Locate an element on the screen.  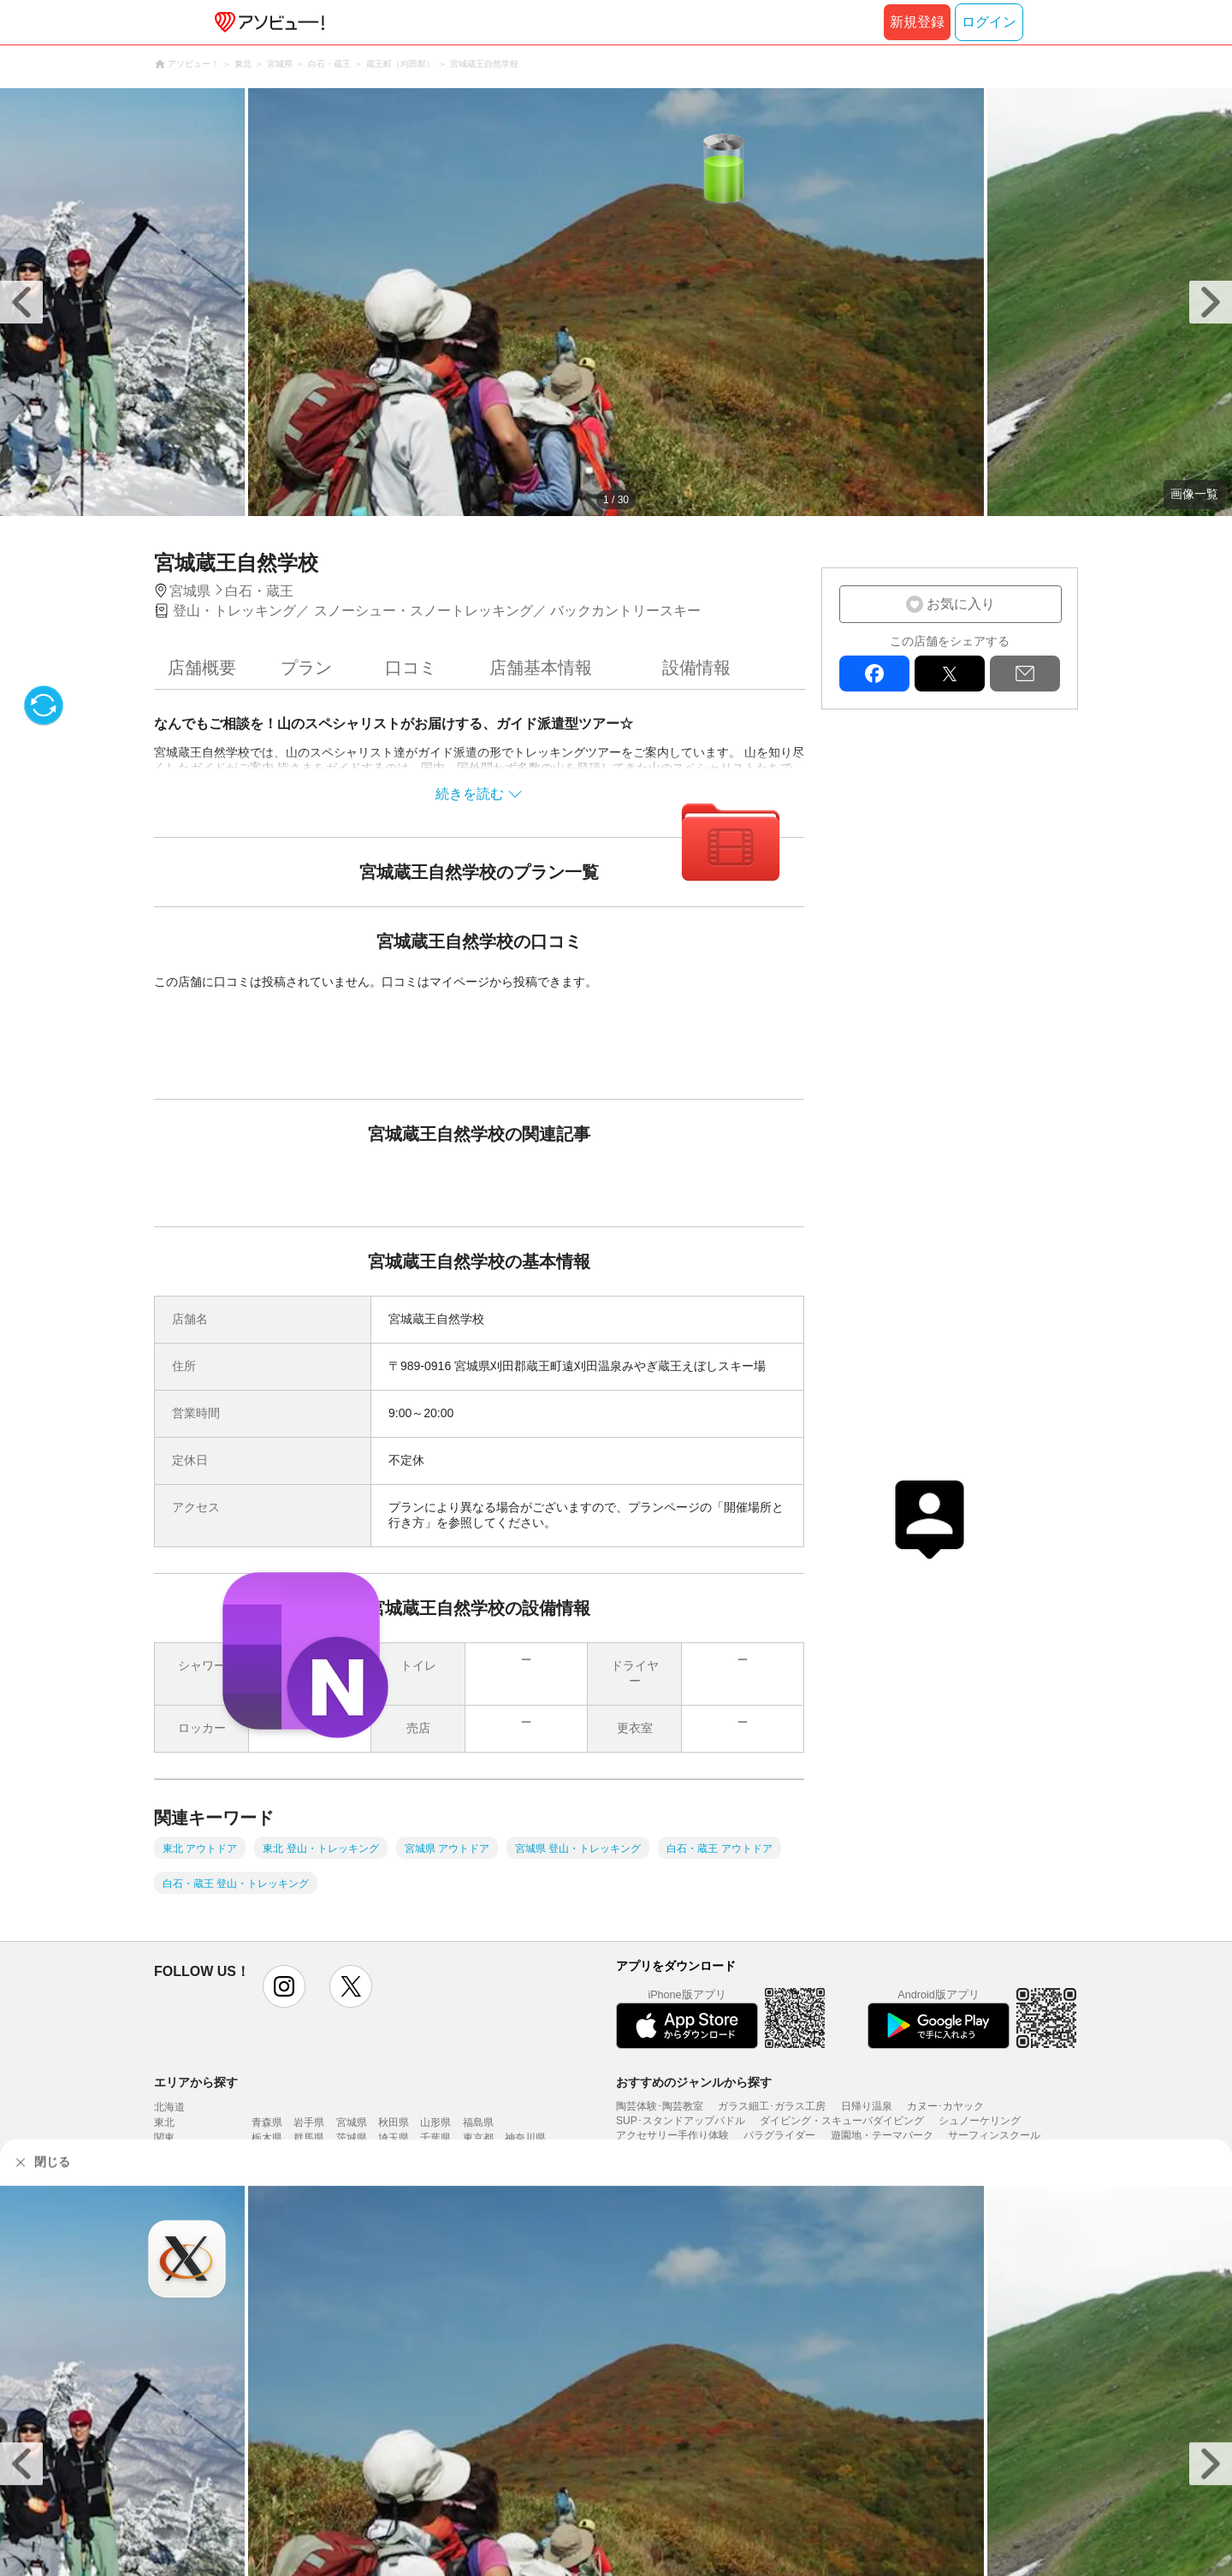
view current battery level is located at coordinates (724, 169).